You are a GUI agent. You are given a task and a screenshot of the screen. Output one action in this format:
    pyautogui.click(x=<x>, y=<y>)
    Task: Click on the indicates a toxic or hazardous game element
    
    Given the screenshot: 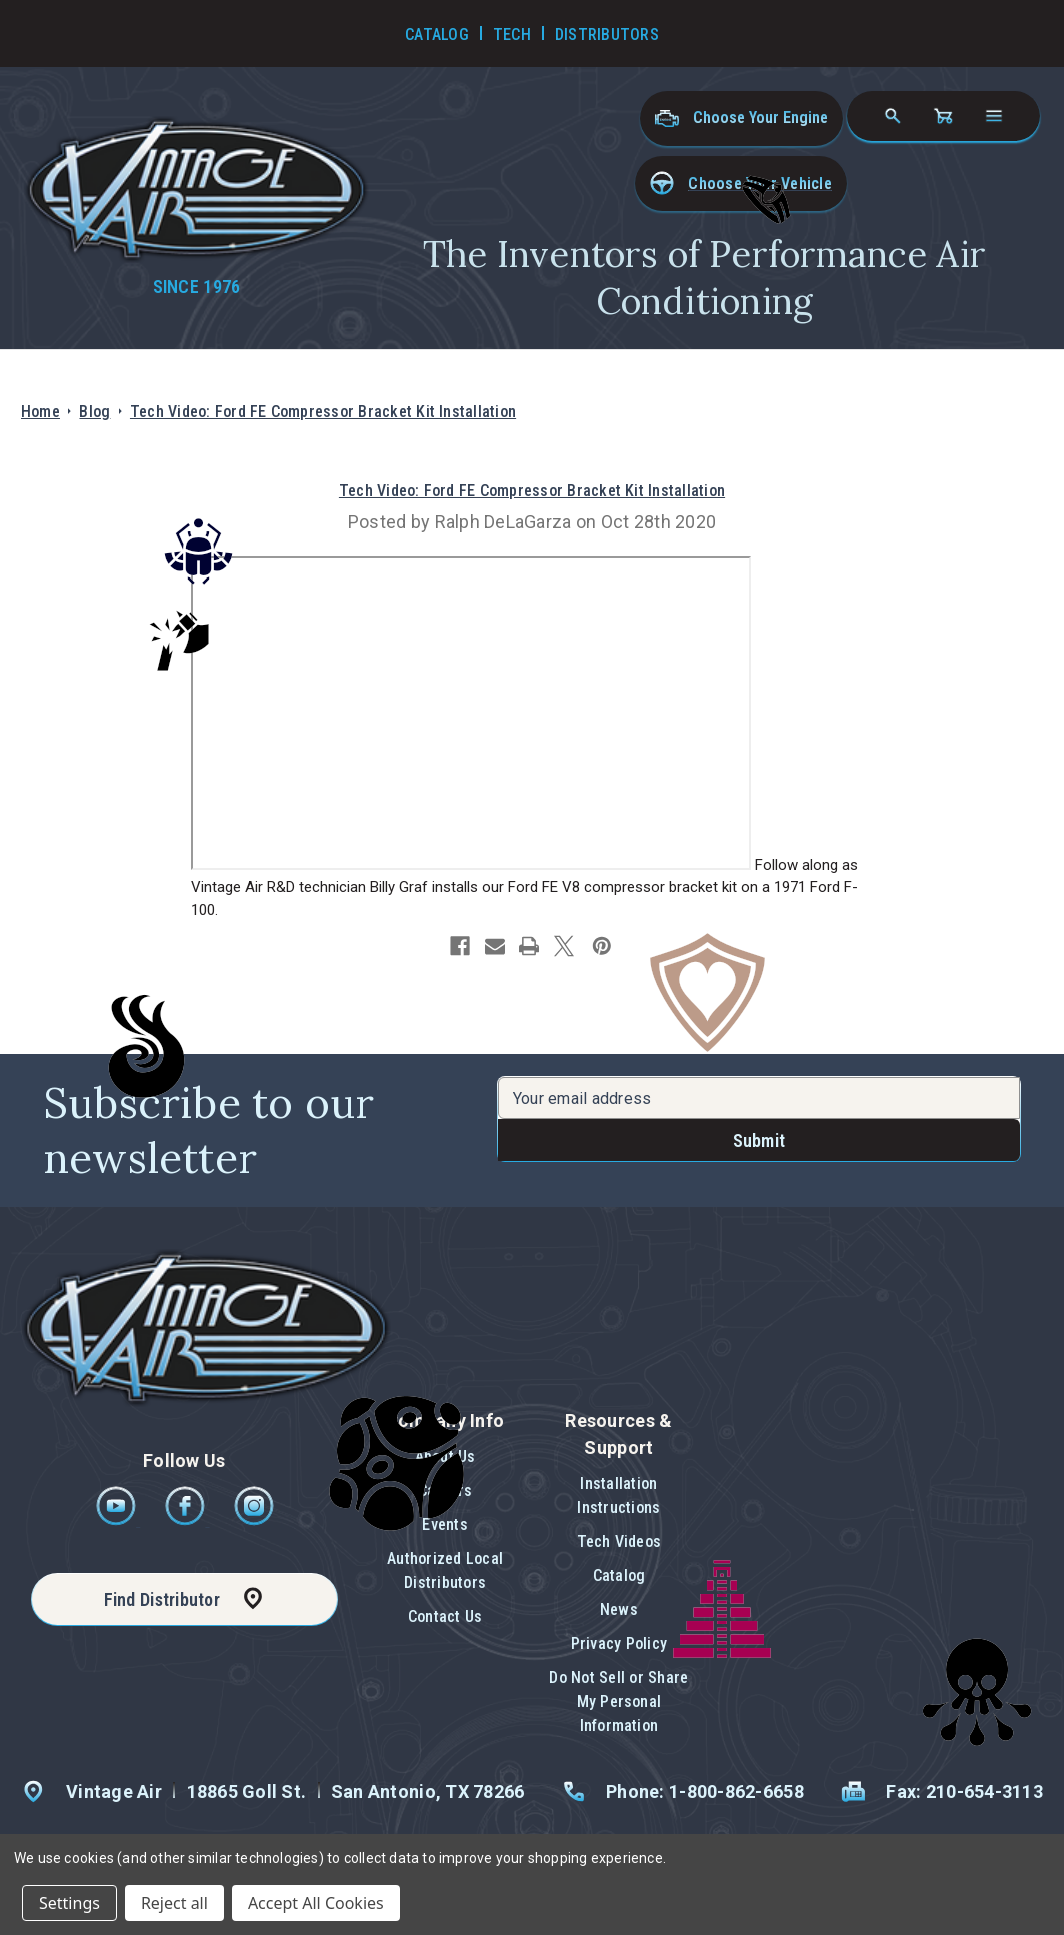 What is the action you would take?
    pyautogui.click(x=977, y=1692)
    